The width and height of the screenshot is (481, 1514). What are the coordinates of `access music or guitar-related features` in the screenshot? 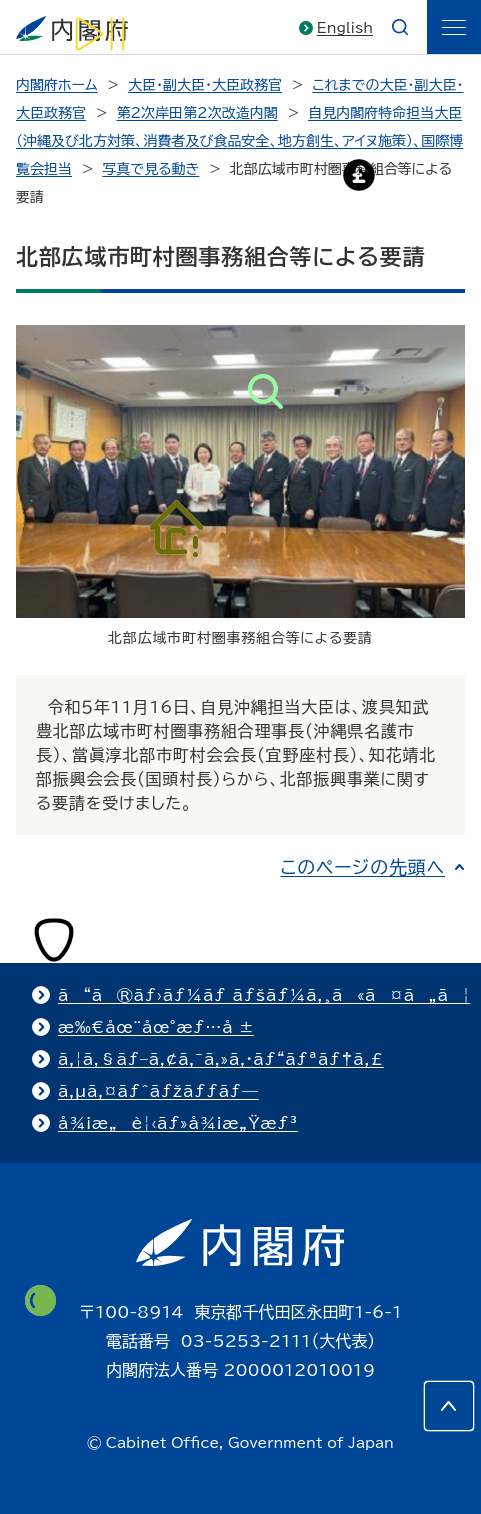 It's located at (54, 940).